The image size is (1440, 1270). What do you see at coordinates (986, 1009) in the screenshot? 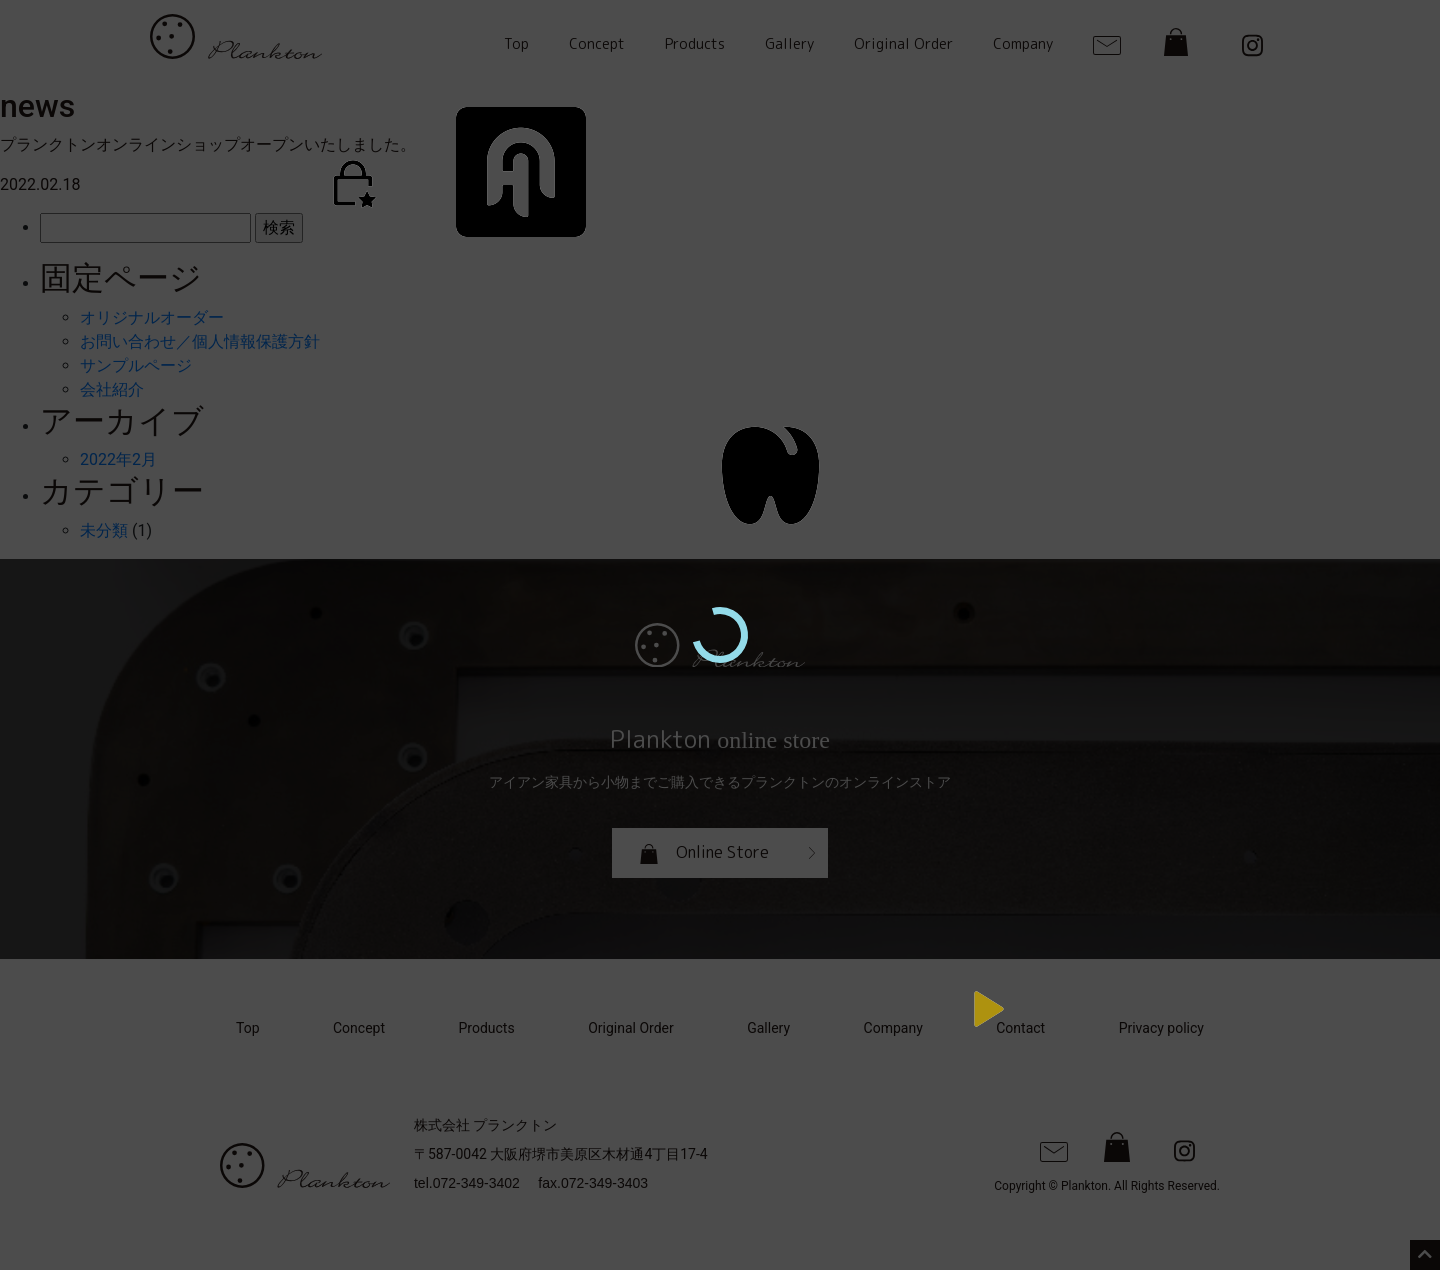
I see `play media or video content` at bounding box center [986, 1009].